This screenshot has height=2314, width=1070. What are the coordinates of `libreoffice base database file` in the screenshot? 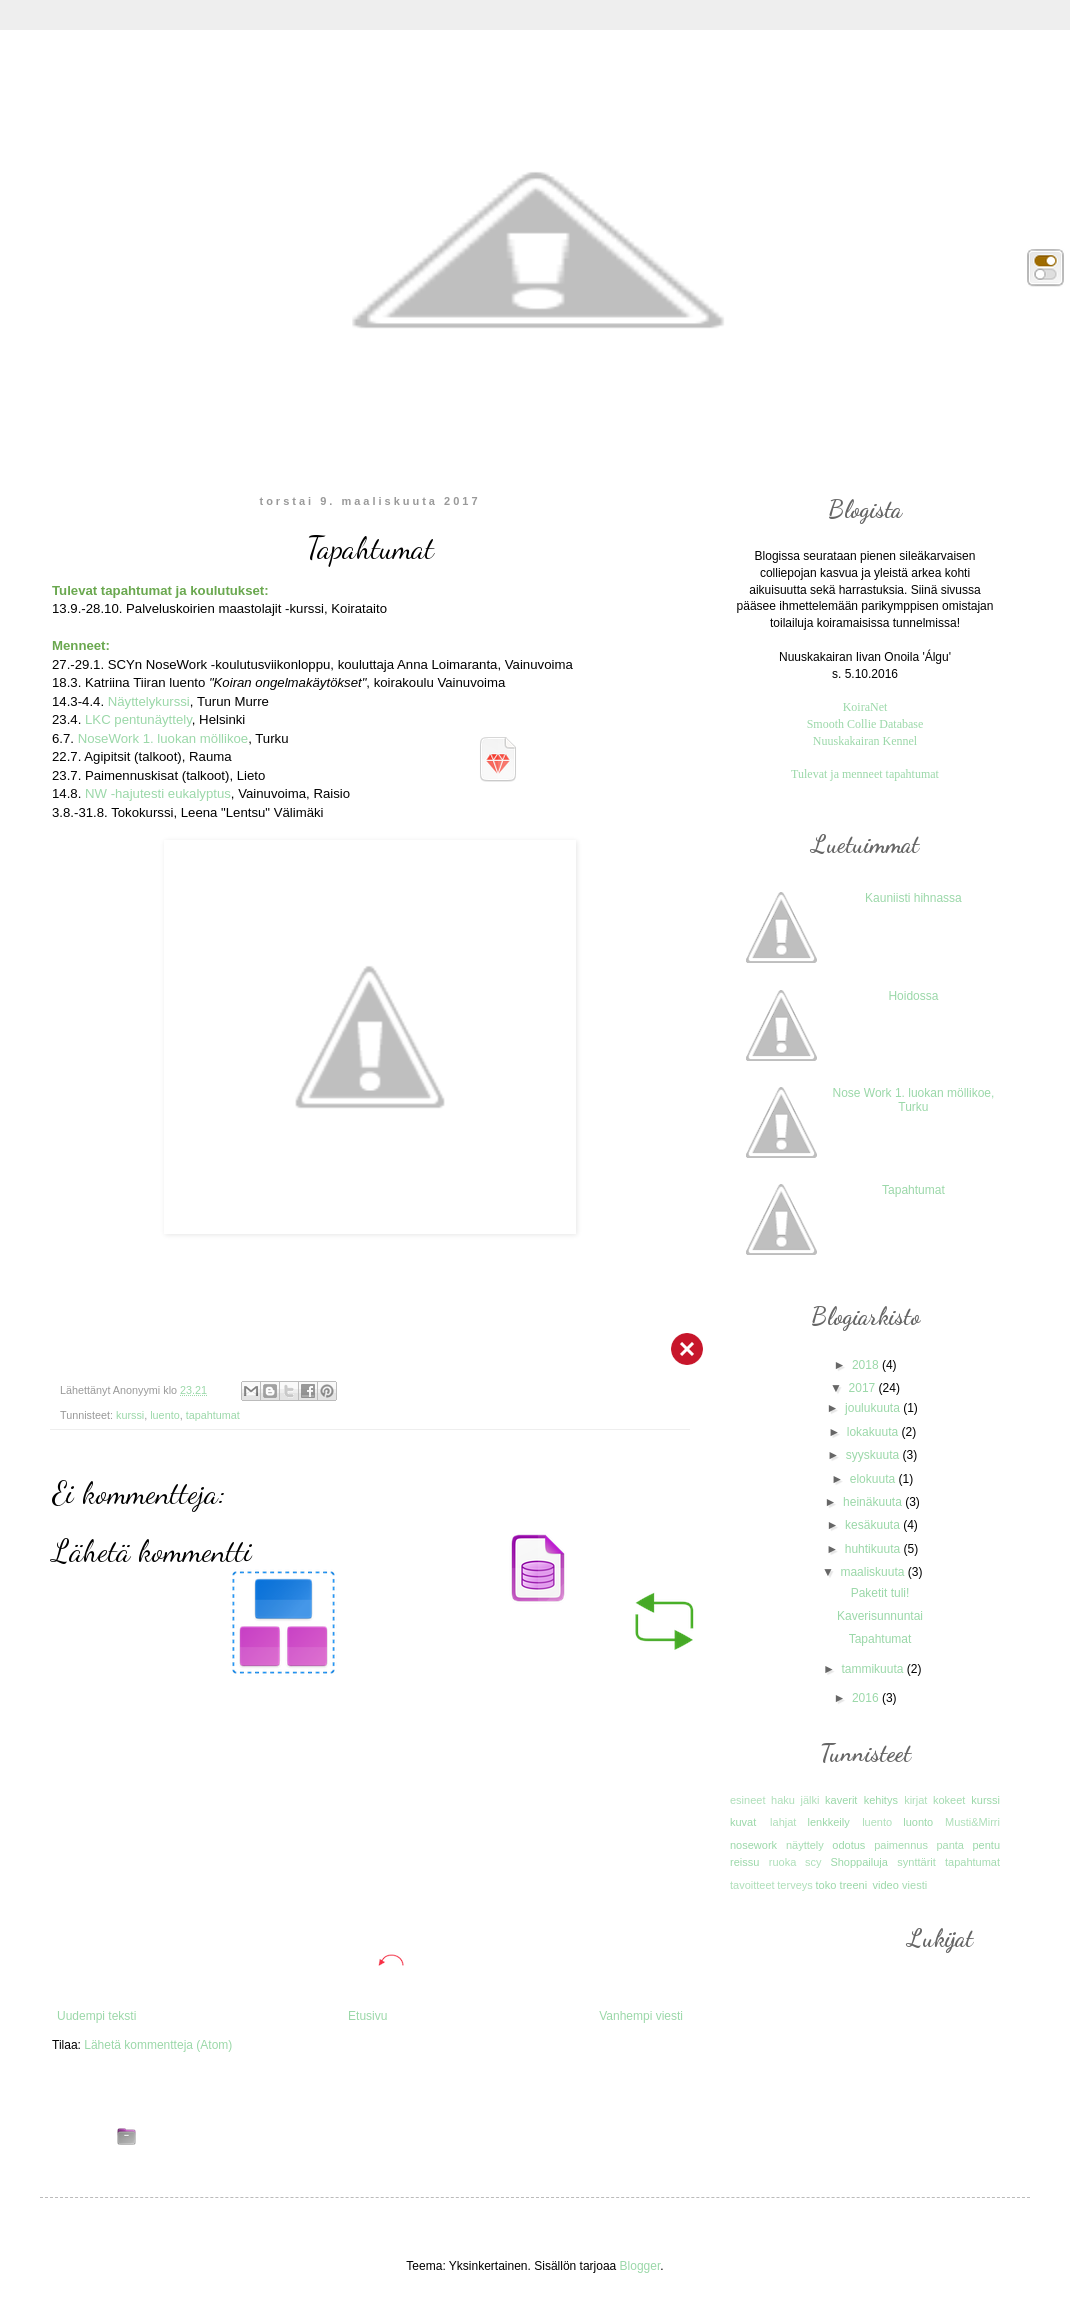 It's located at (538, 1568).